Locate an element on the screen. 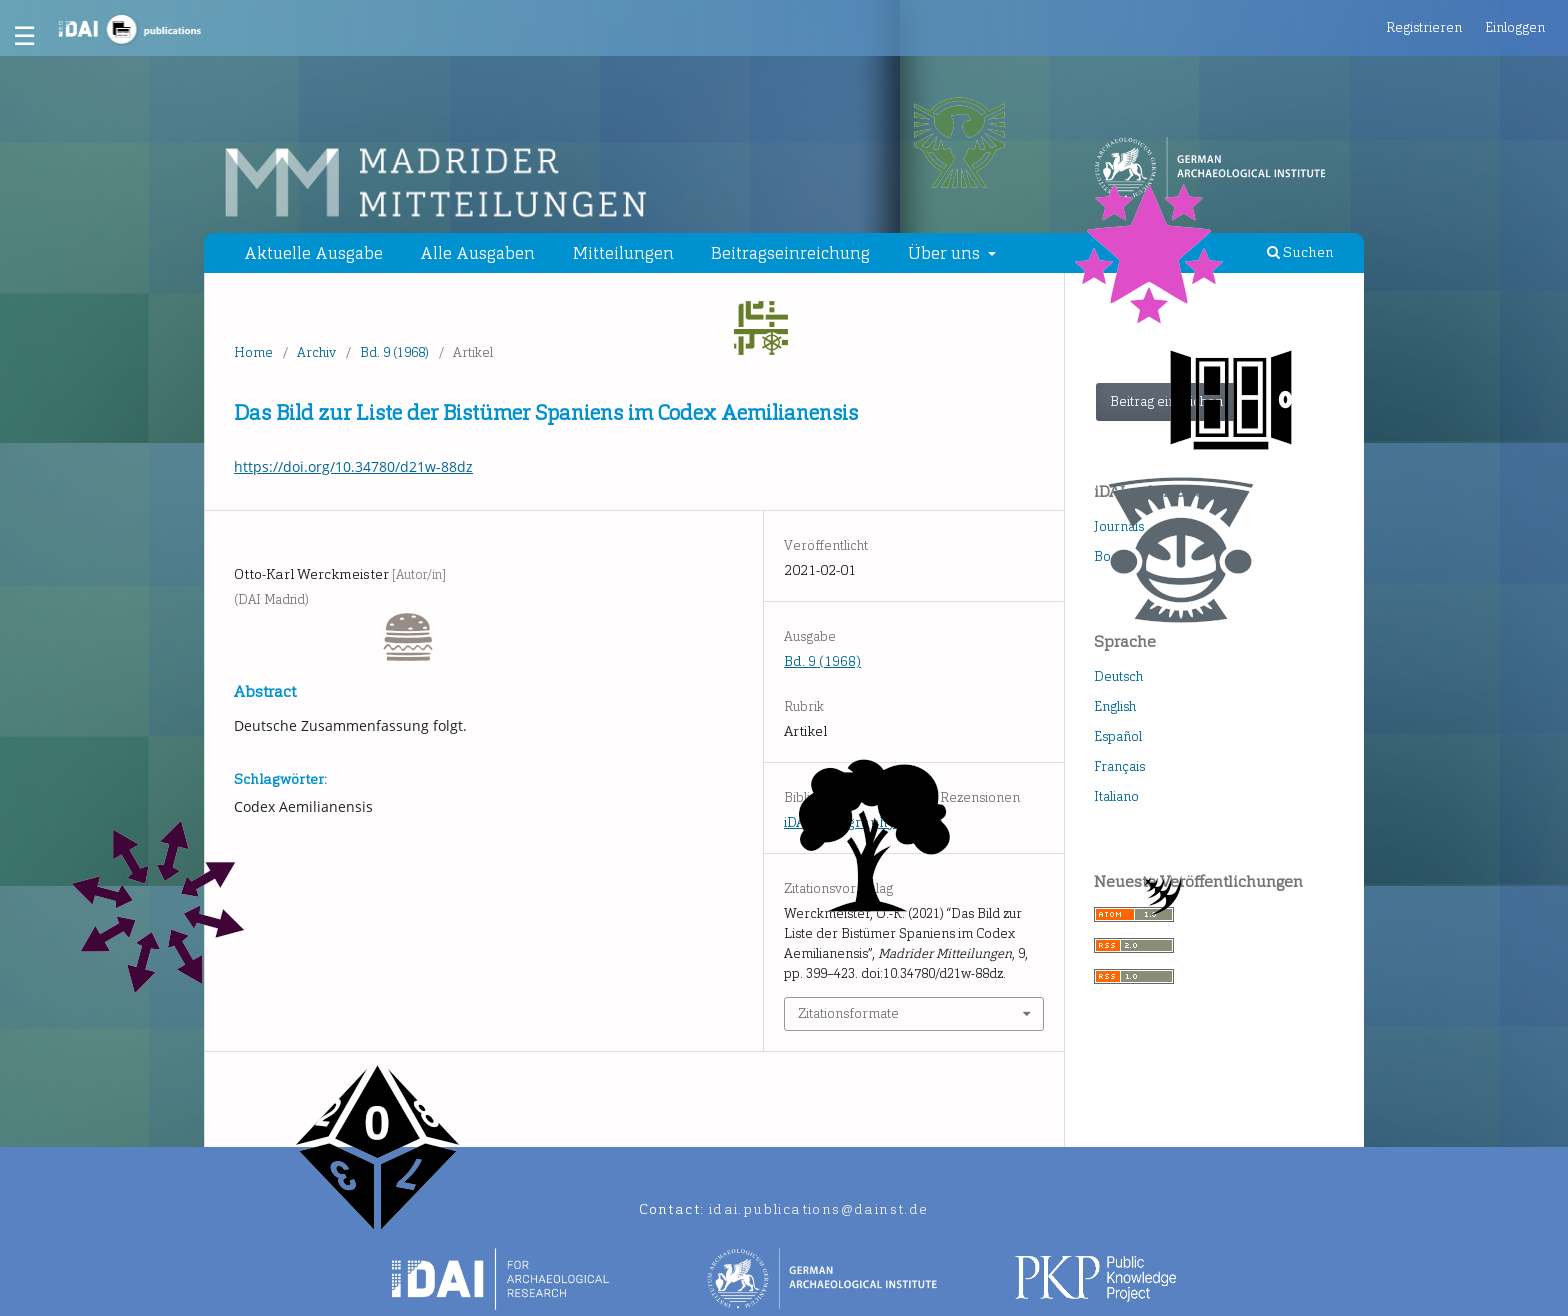  food or restaurant category is located at coordinates (408, 637).